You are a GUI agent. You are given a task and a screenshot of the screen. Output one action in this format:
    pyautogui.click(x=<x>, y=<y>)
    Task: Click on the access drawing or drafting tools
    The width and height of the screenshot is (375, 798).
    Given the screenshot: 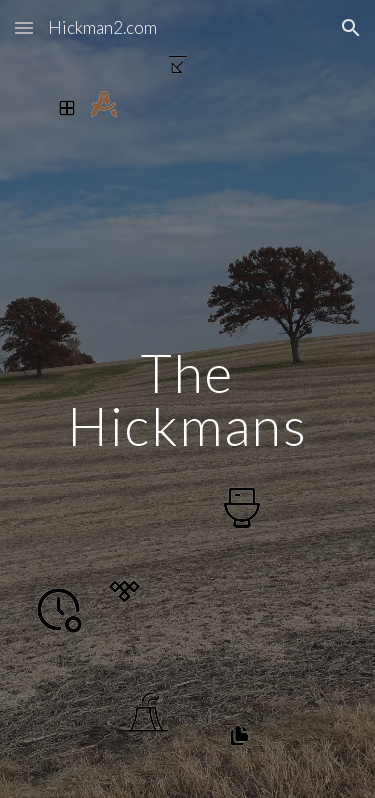 What is the action you would take?
    pyautogui.click(x=104, y=104)
    